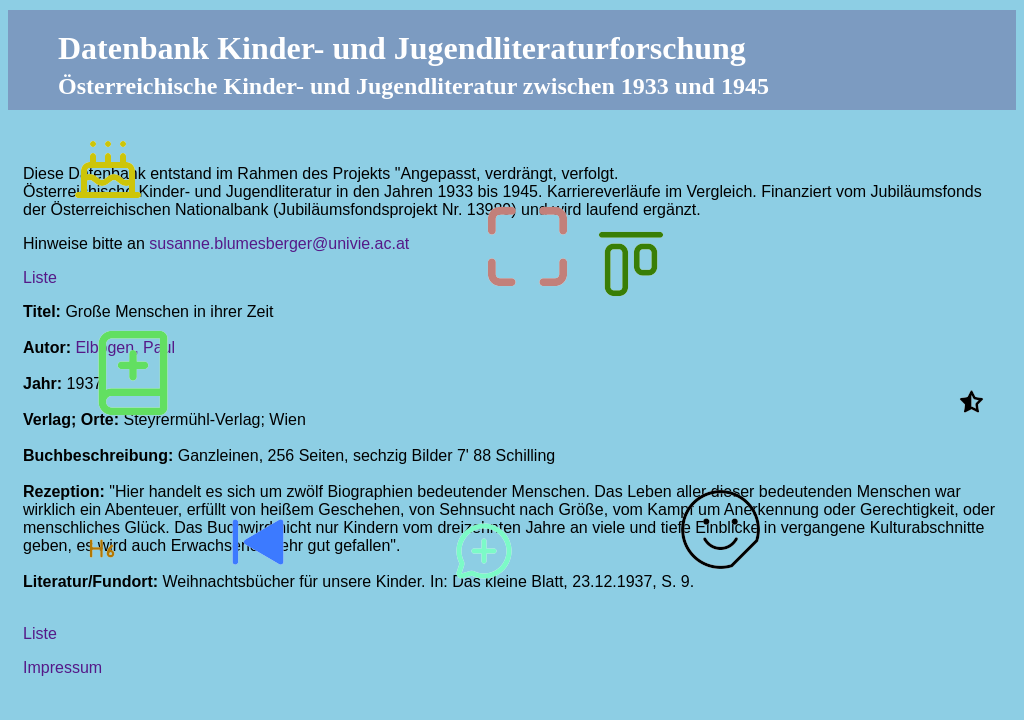  What do you see at coordinates (133, 373) in the screenshot?
I see `add a new book to your library` at bounding box center [133, 373].